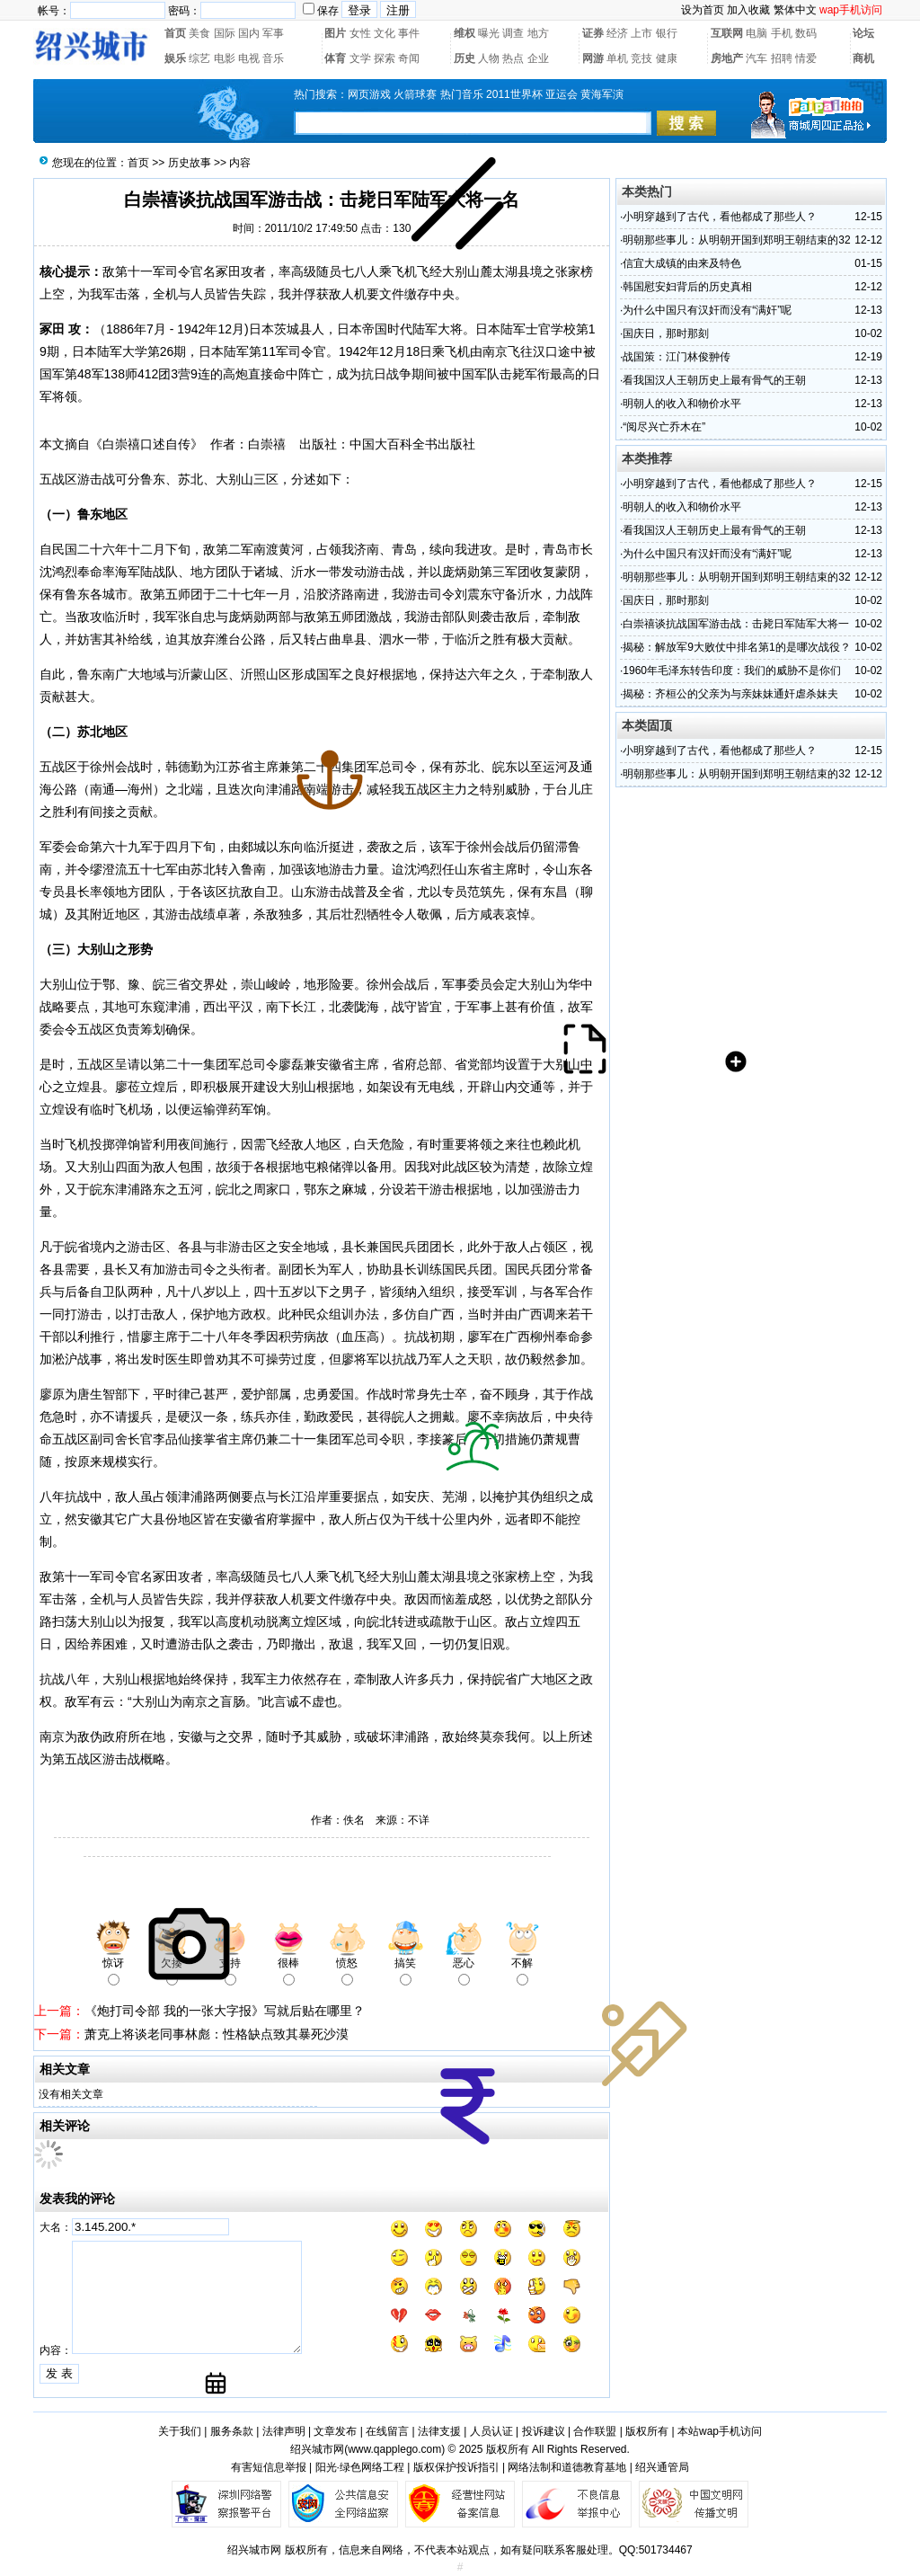 Image resolution: width=920 pixels, height=2576 pixels. Describe the element at coordinates (585, 1049) in the screenshot. I see `indicates a draft or incomplete file` at that location.